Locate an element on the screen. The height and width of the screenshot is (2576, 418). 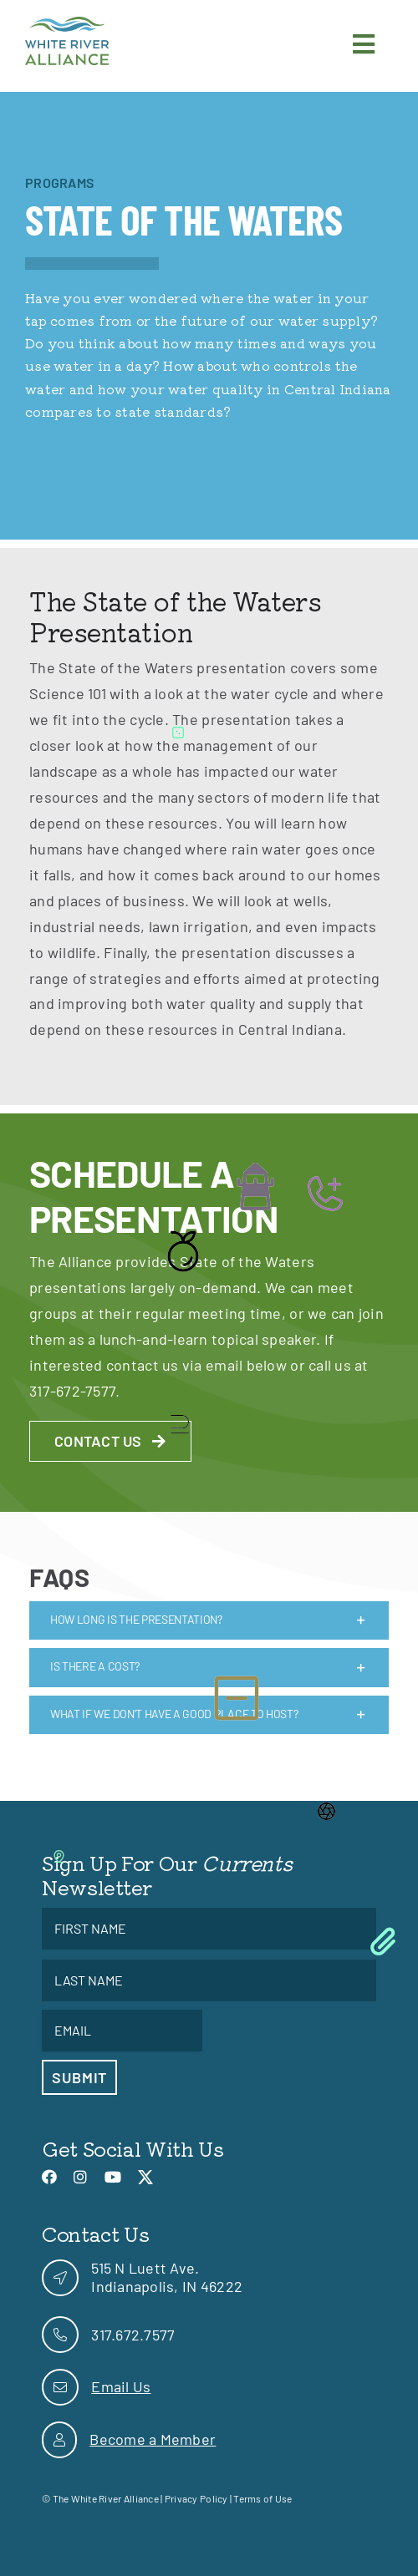
attach a file to your message is located at coordinates (384, 1941).